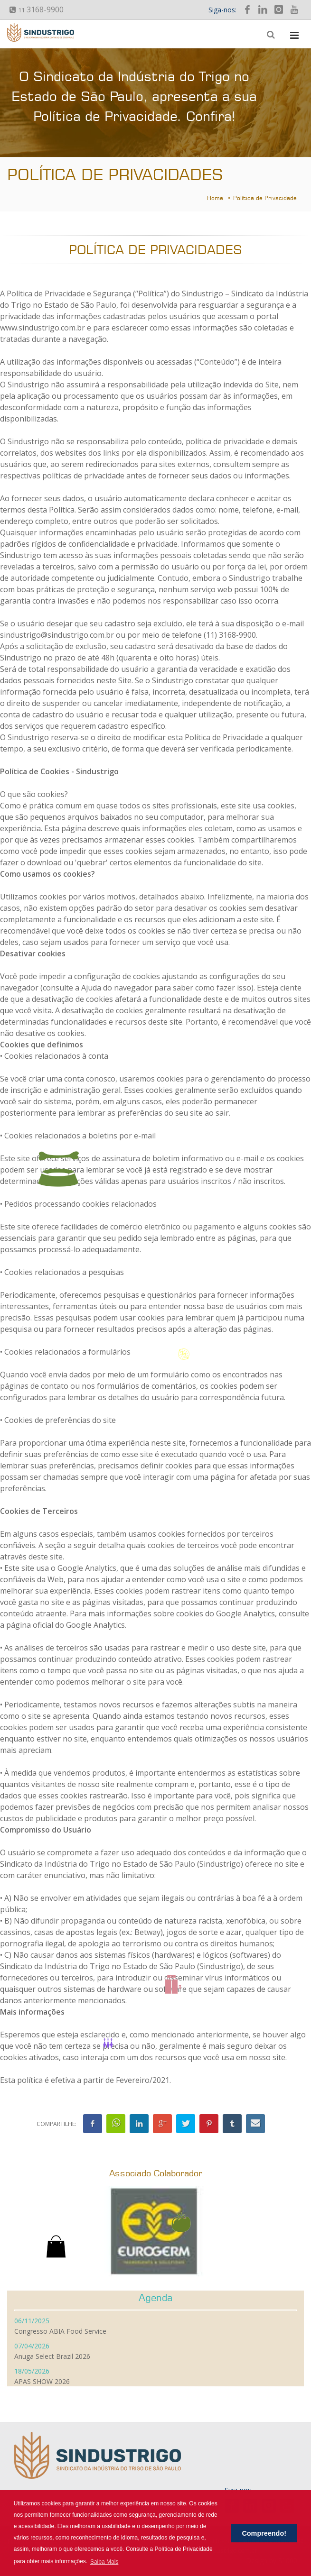  What do you see at coordinates (108, 2043) in the screenshot?
I see `upgrade your team or group members` at bounding box center [108, 2043].